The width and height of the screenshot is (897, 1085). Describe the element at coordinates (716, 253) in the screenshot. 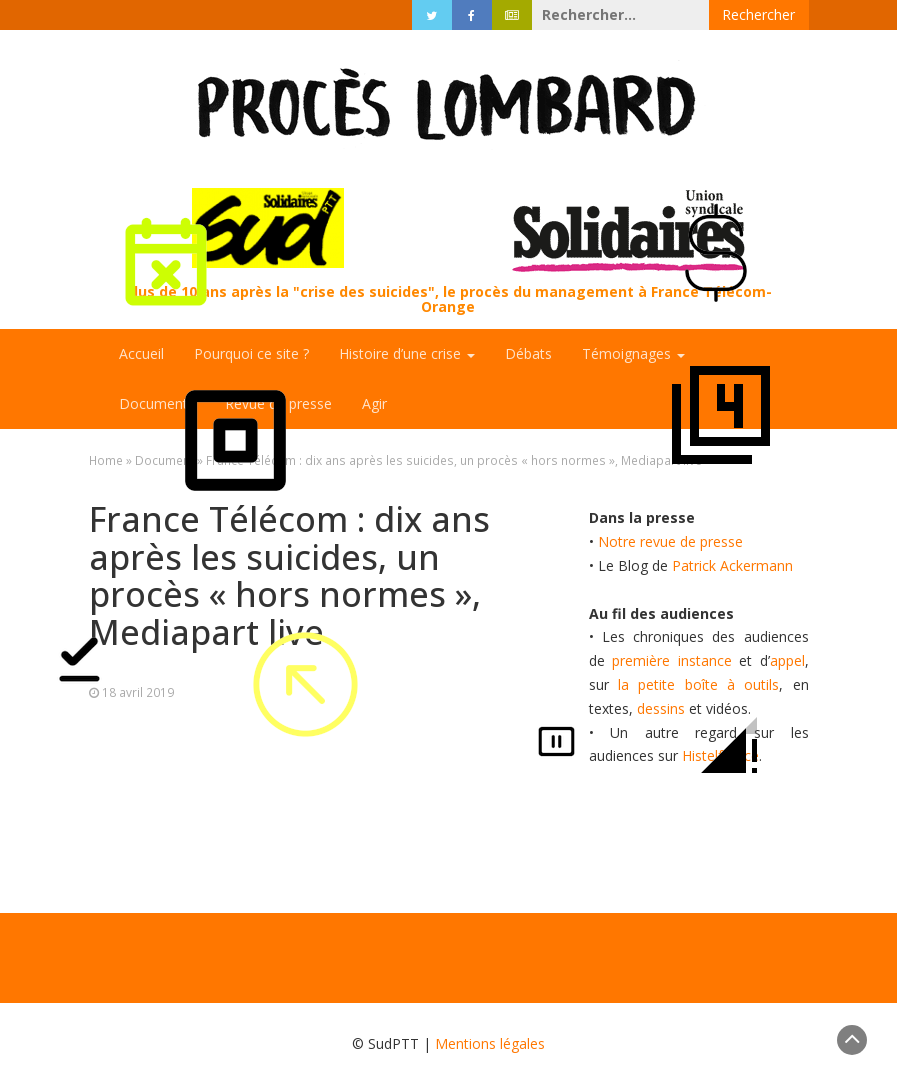

I see `view account balance or financial information` at that location.